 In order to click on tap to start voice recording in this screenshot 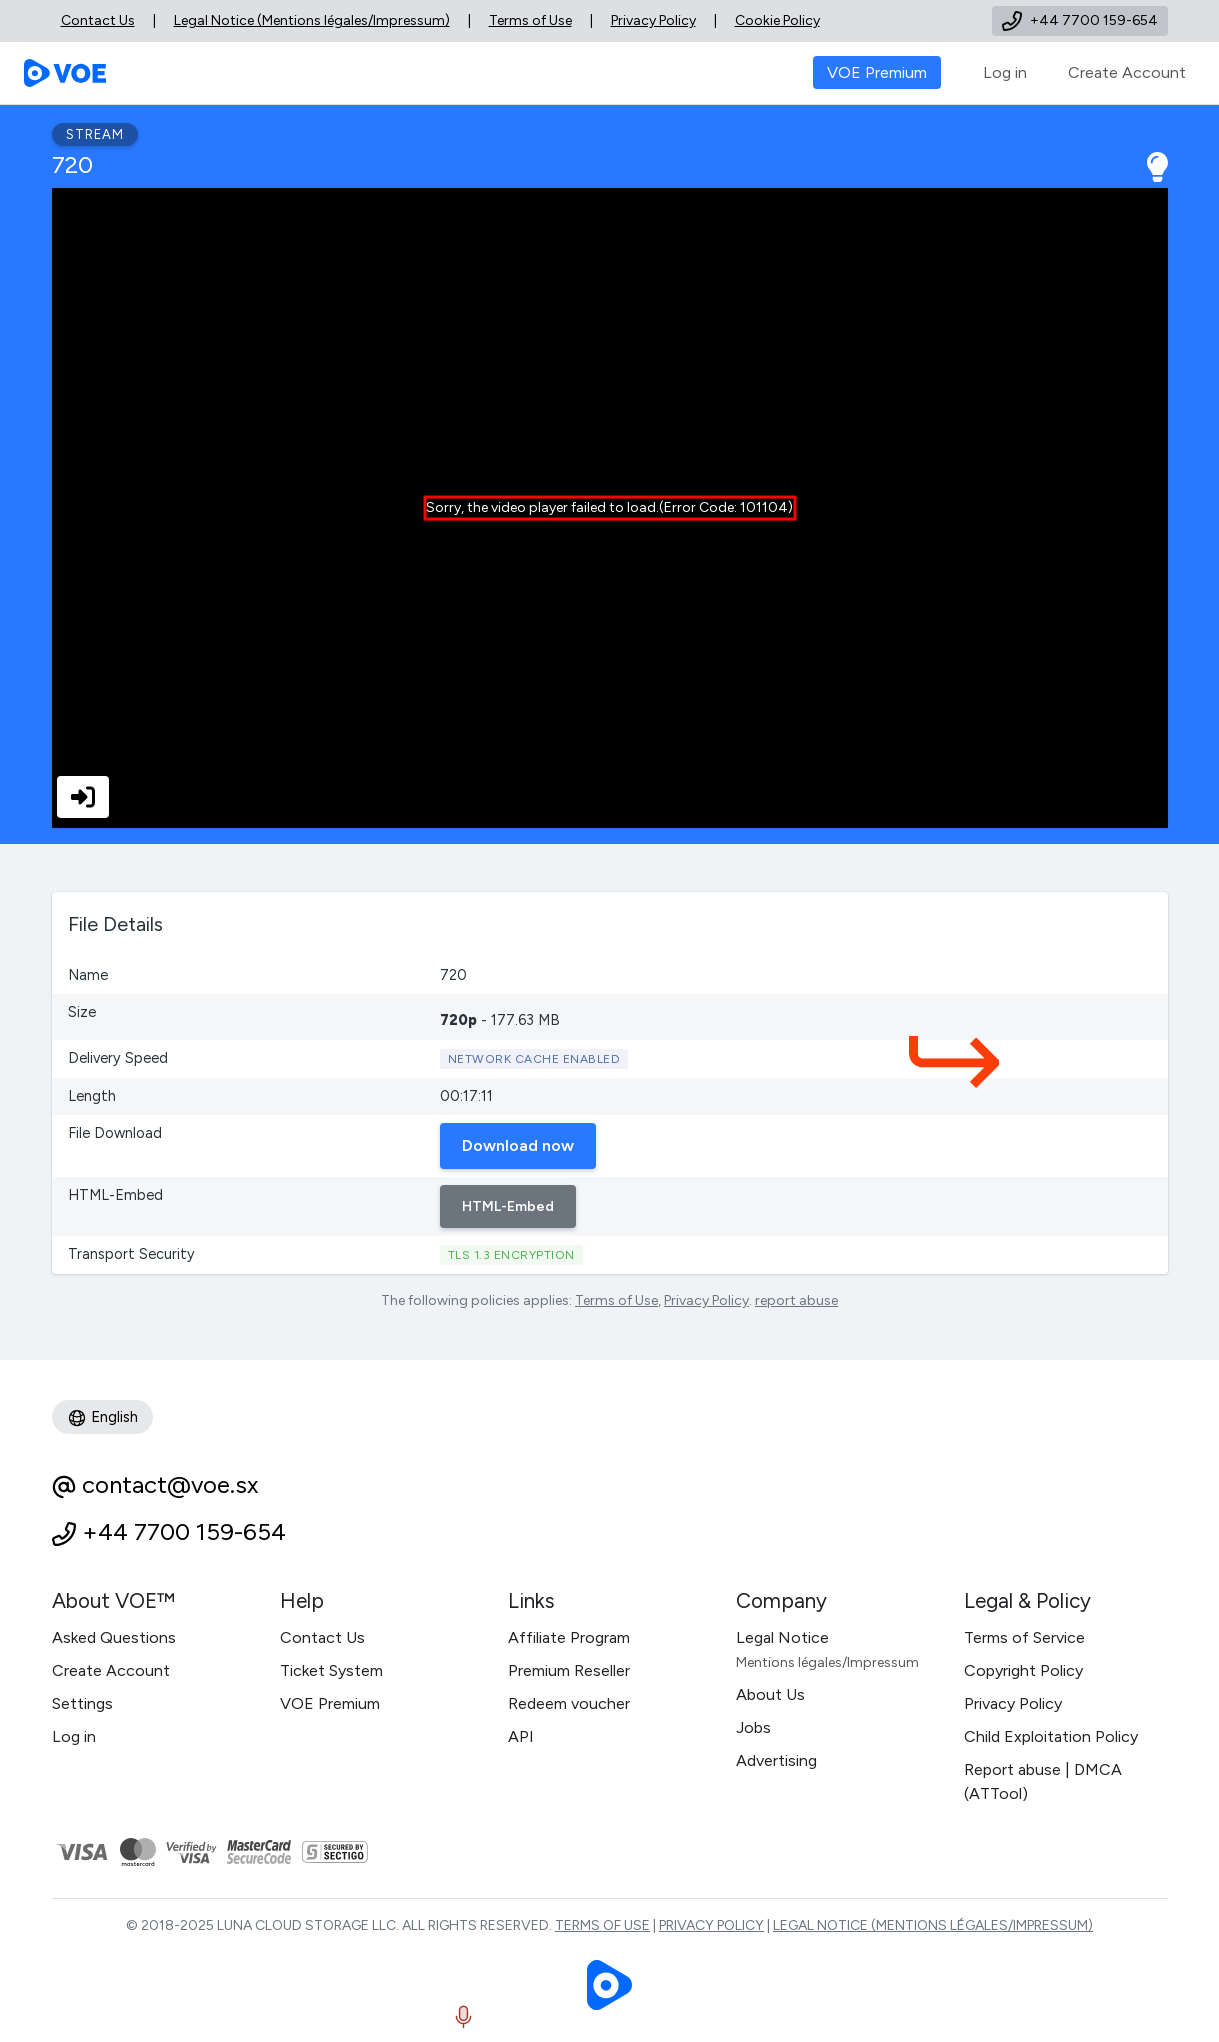, I will do `click(463, 2016)`.